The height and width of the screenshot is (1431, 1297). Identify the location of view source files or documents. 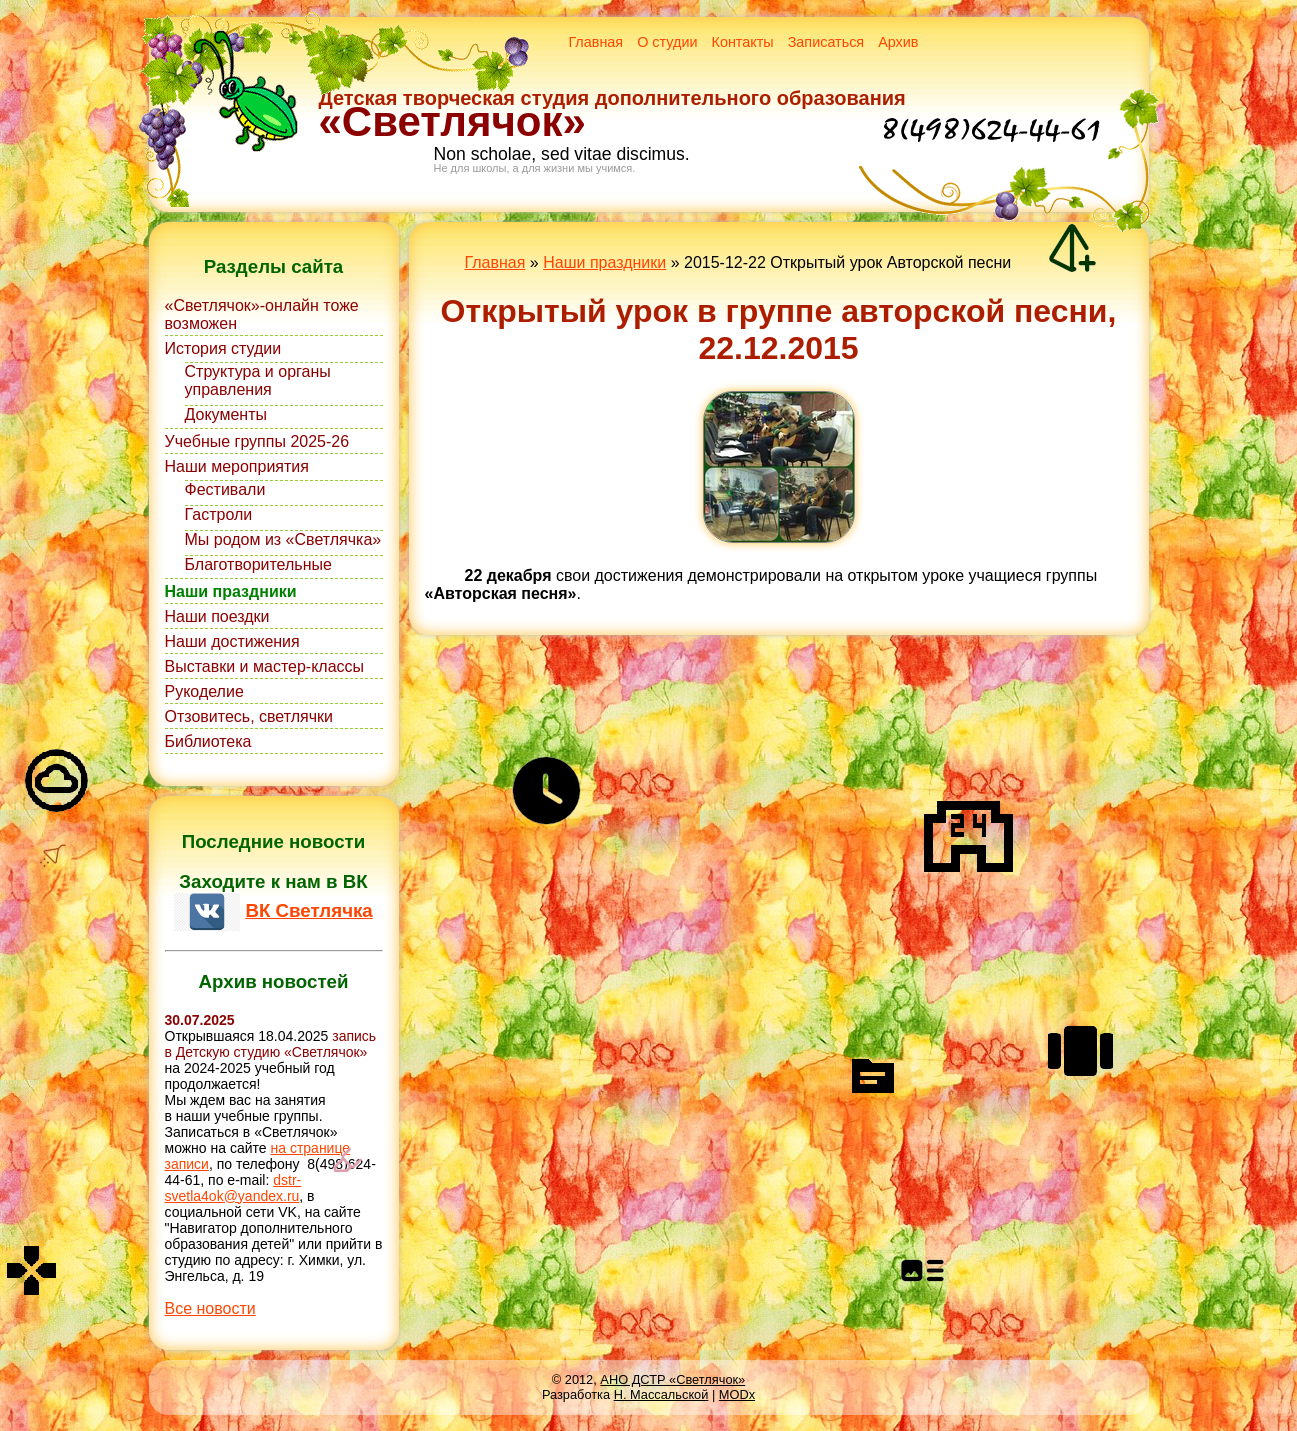
(873, 1076).